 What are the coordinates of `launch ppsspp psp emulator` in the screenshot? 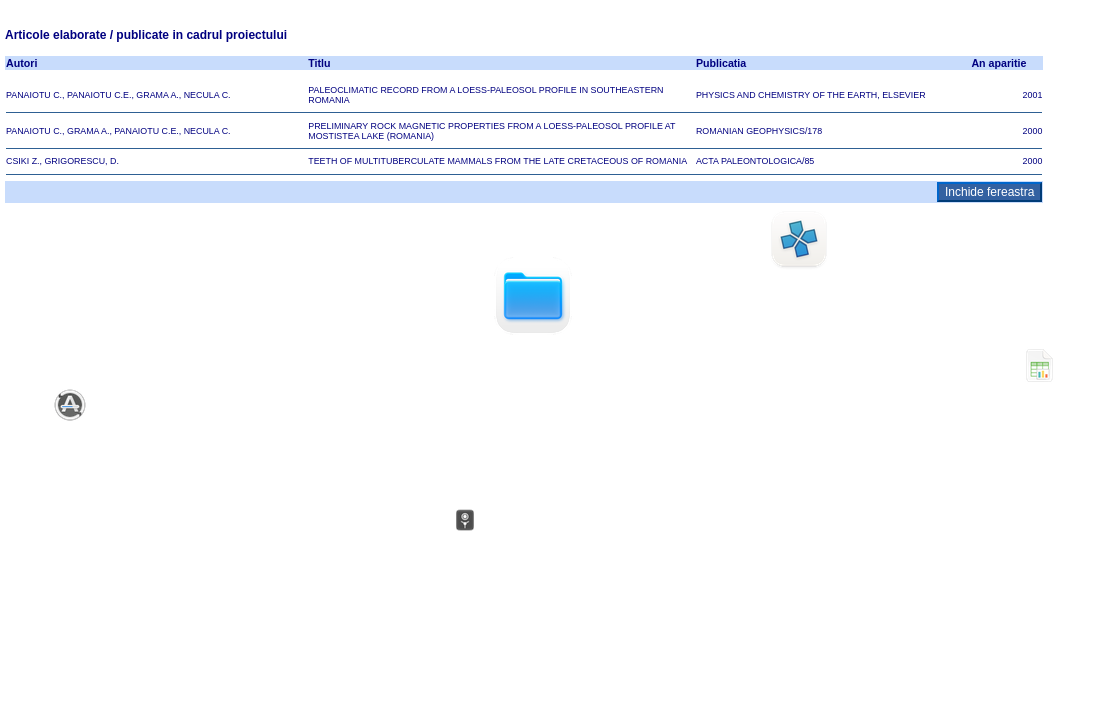 It's located at (799, 239).